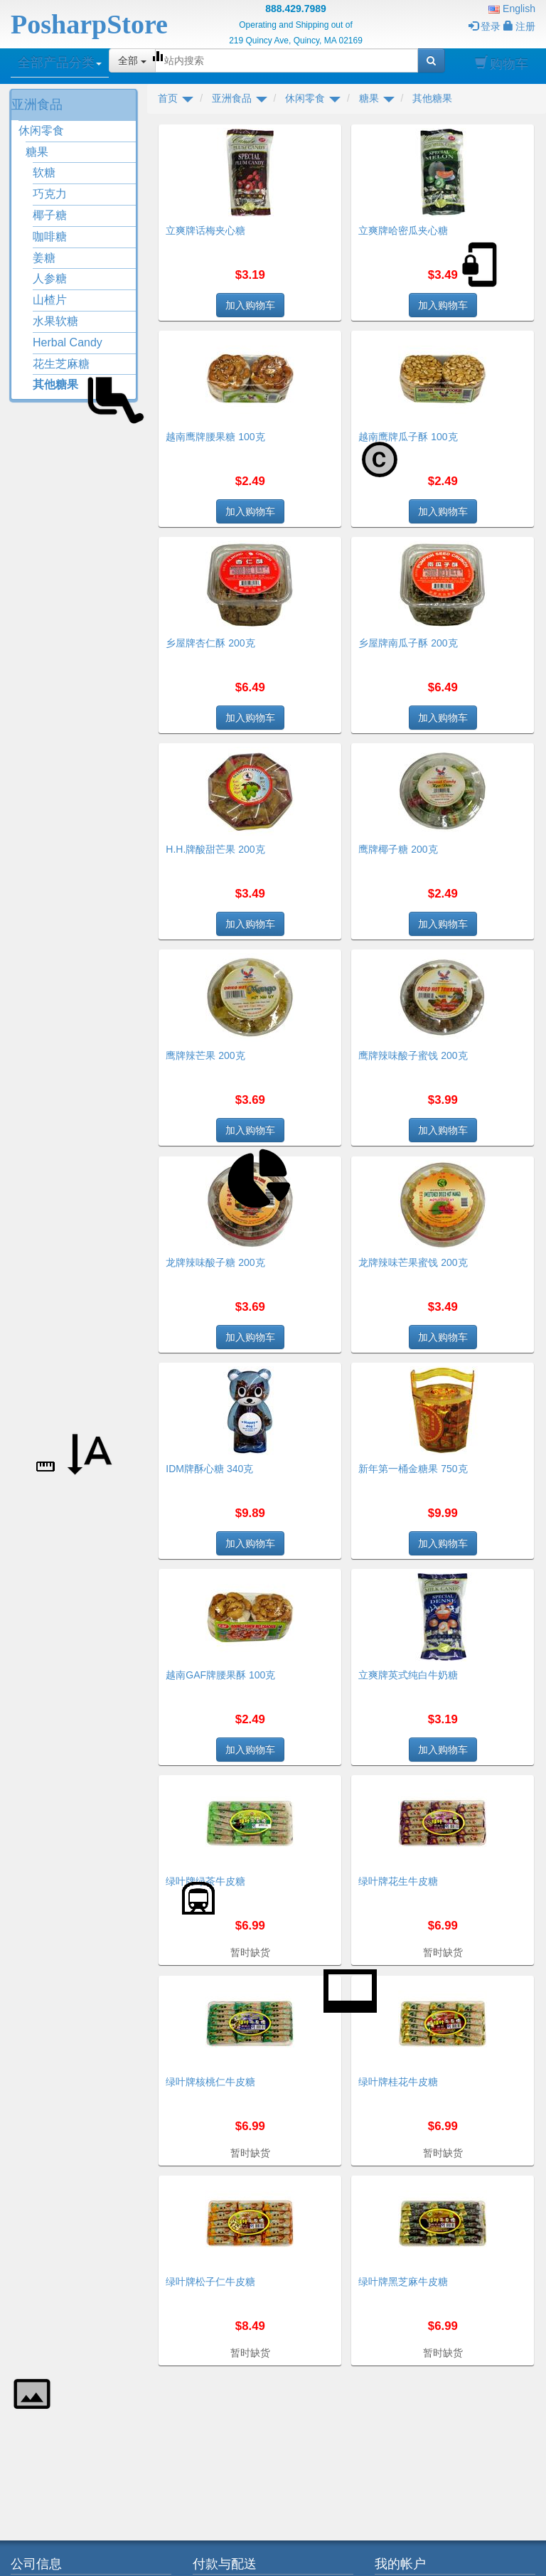  I want to click on view photo at actual size, so click(32, 2394).